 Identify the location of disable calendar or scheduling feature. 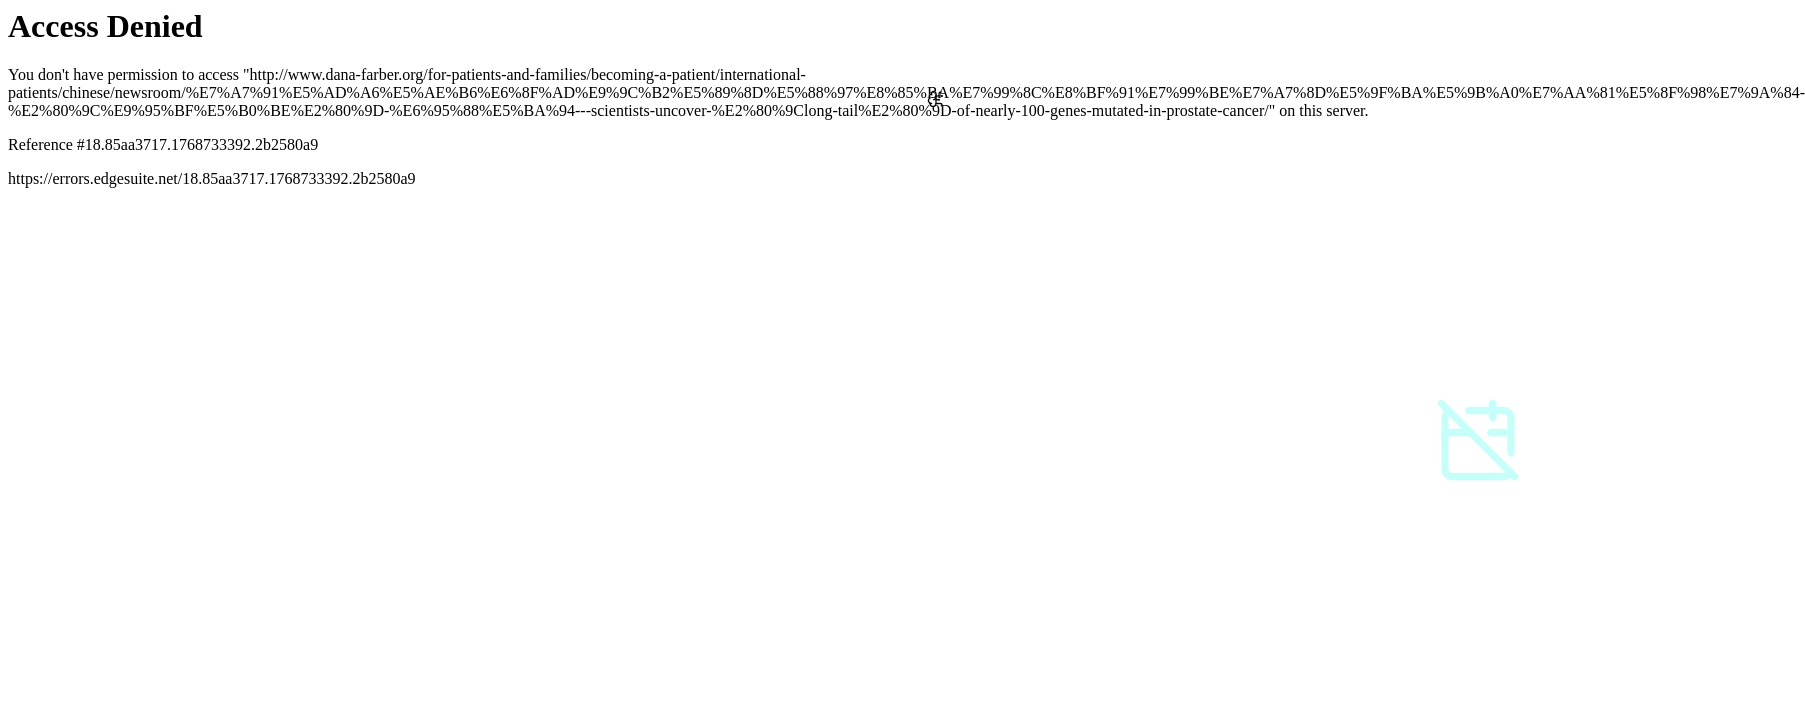
(1478, 440).